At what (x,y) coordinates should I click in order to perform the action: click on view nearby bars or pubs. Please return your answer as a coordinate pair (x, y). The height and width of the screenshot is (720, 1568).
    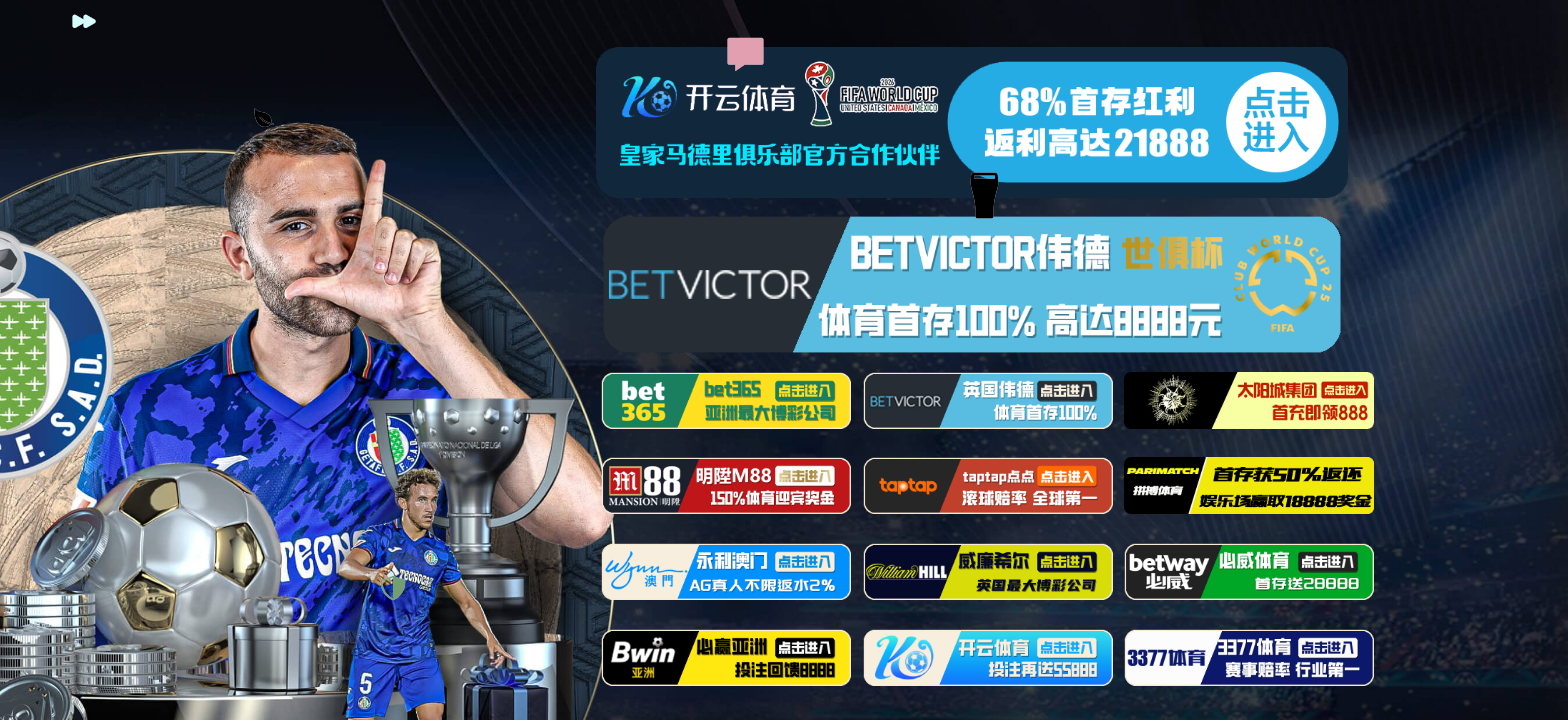
    Looking at the image, I should click on (984, 195).